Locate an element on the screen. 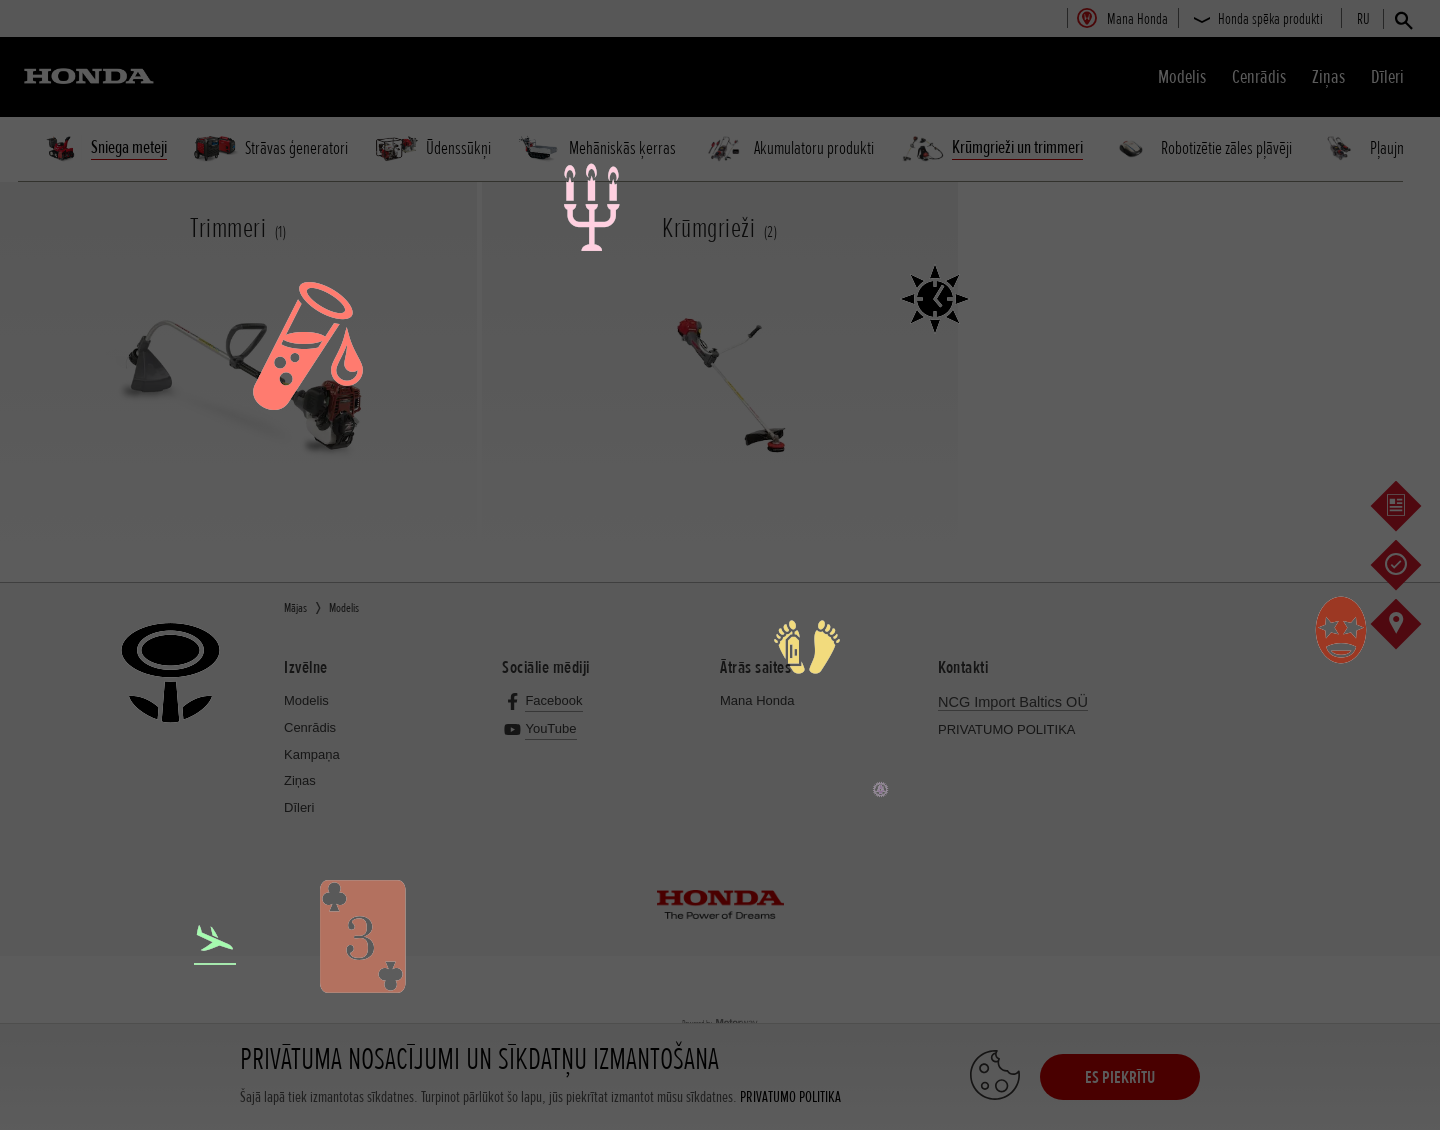 Image resolution: width=1440 pixels, height=1130 pixels. collect a power-up or special ability is located at coordinates (170, 668).